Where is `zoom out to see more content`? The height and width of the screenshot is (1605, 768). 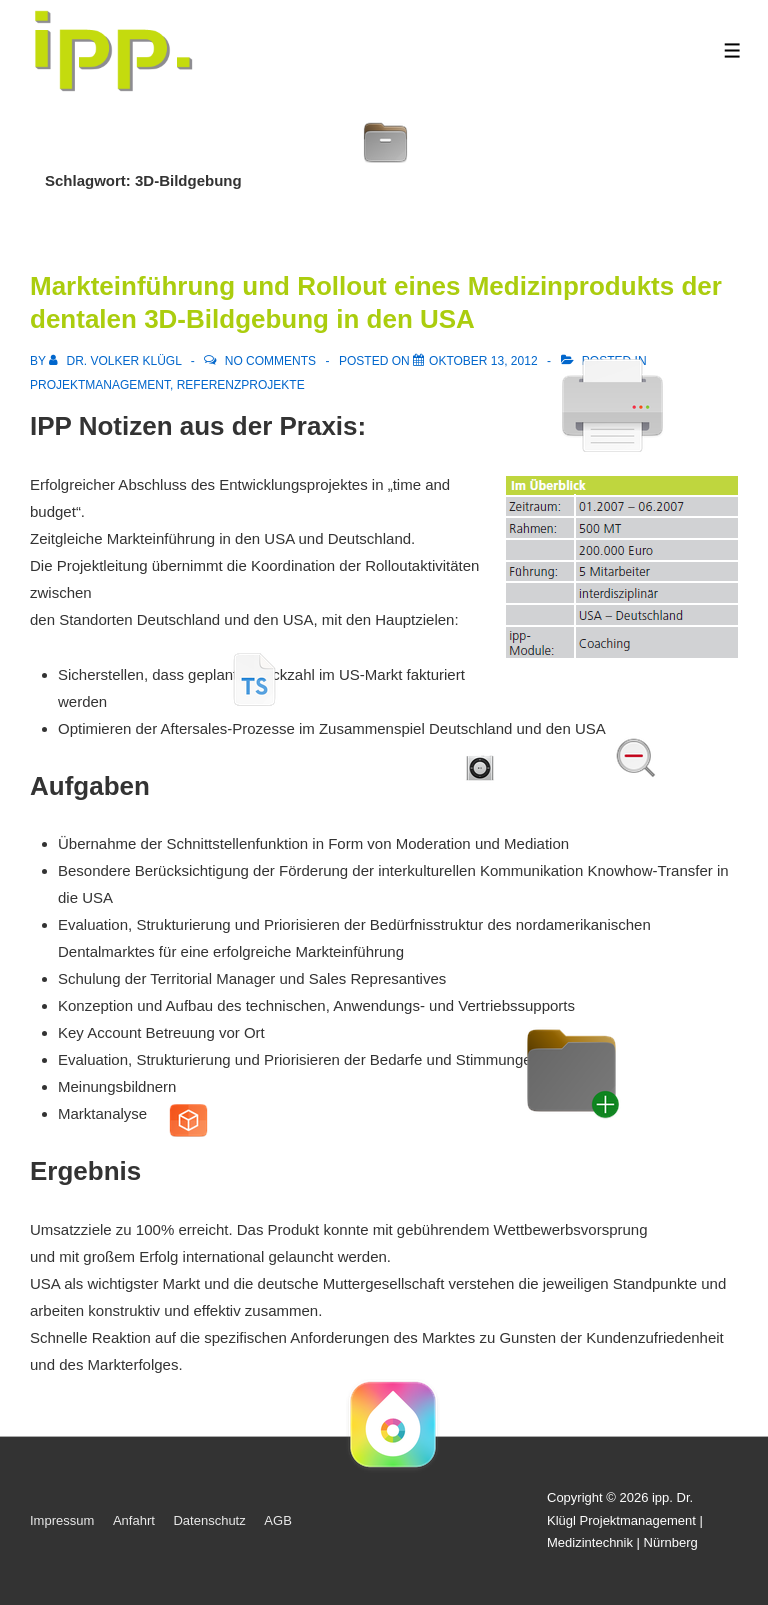
zoom out to see more content is located at coordinates (636, 758).